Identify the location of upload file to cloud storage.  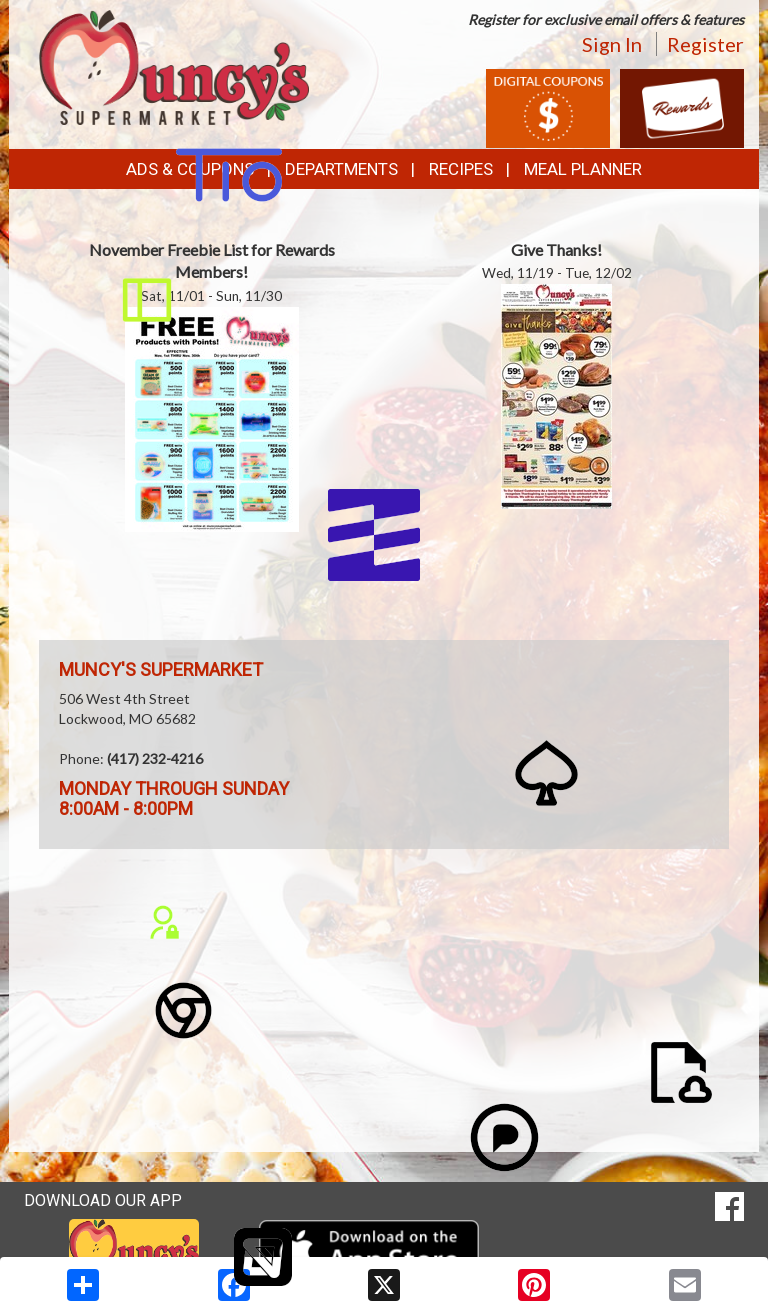
(678, 1072).